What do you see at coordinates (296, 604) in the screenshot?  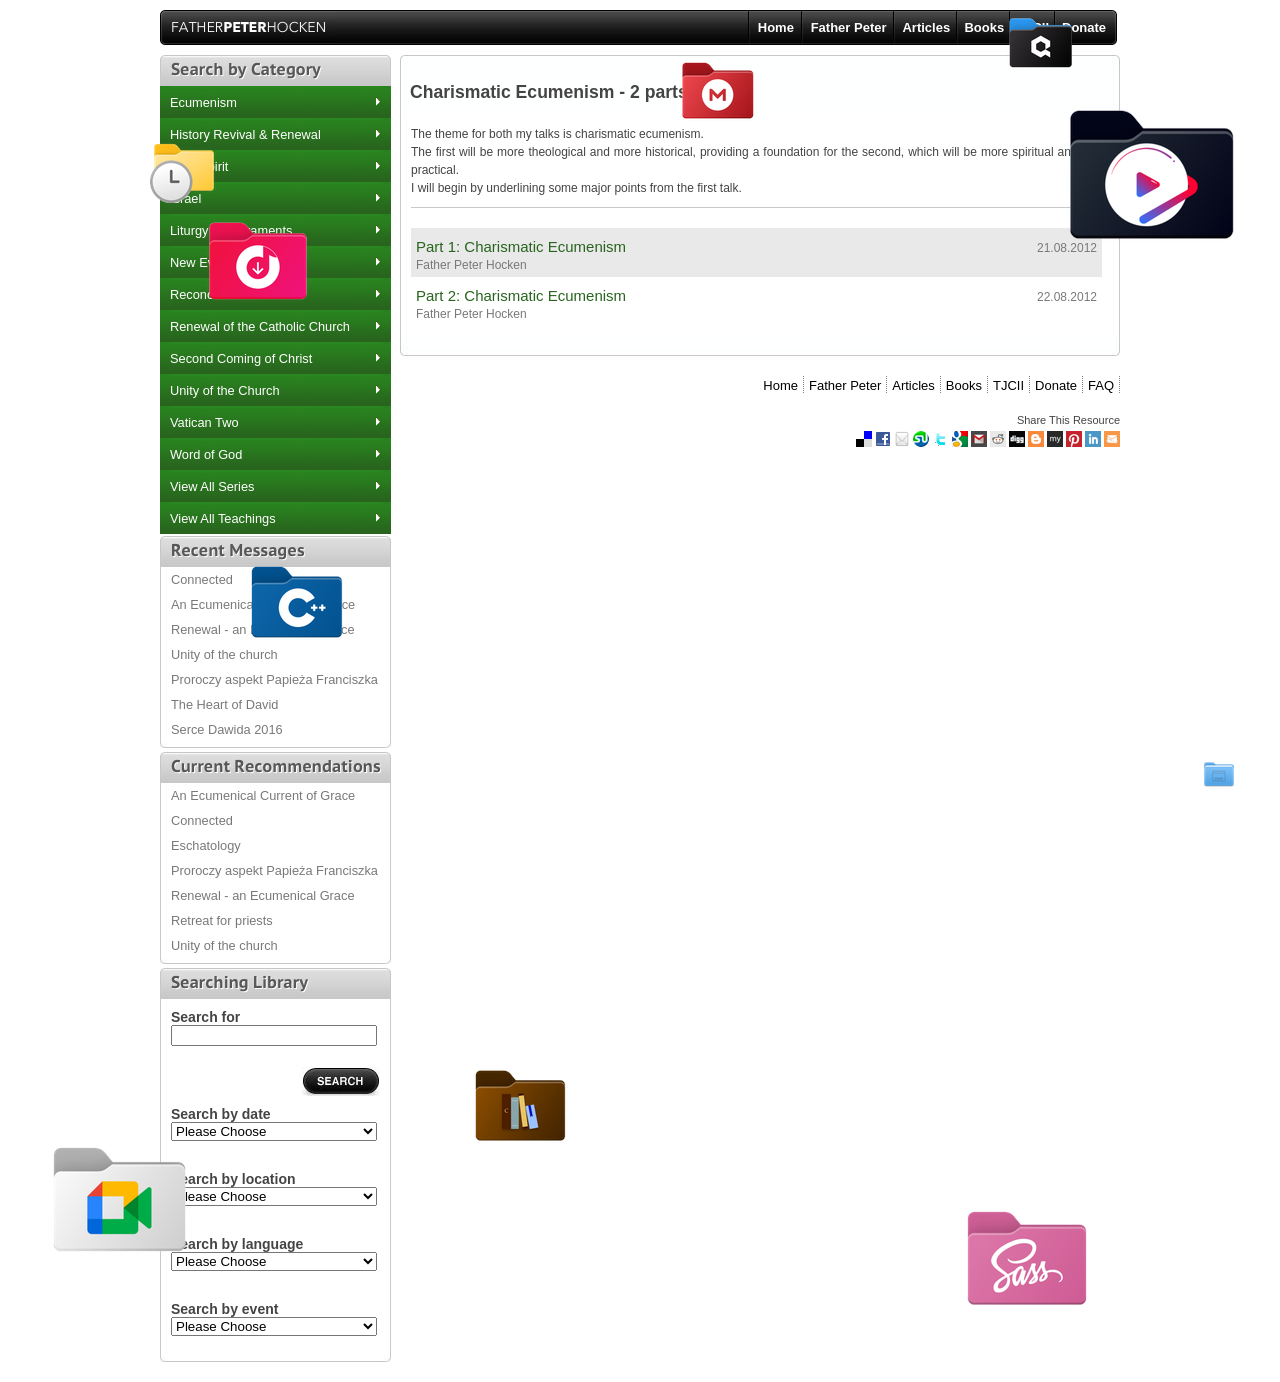 I see `open folder containing C++ project files` at bounding box center [296, 604].